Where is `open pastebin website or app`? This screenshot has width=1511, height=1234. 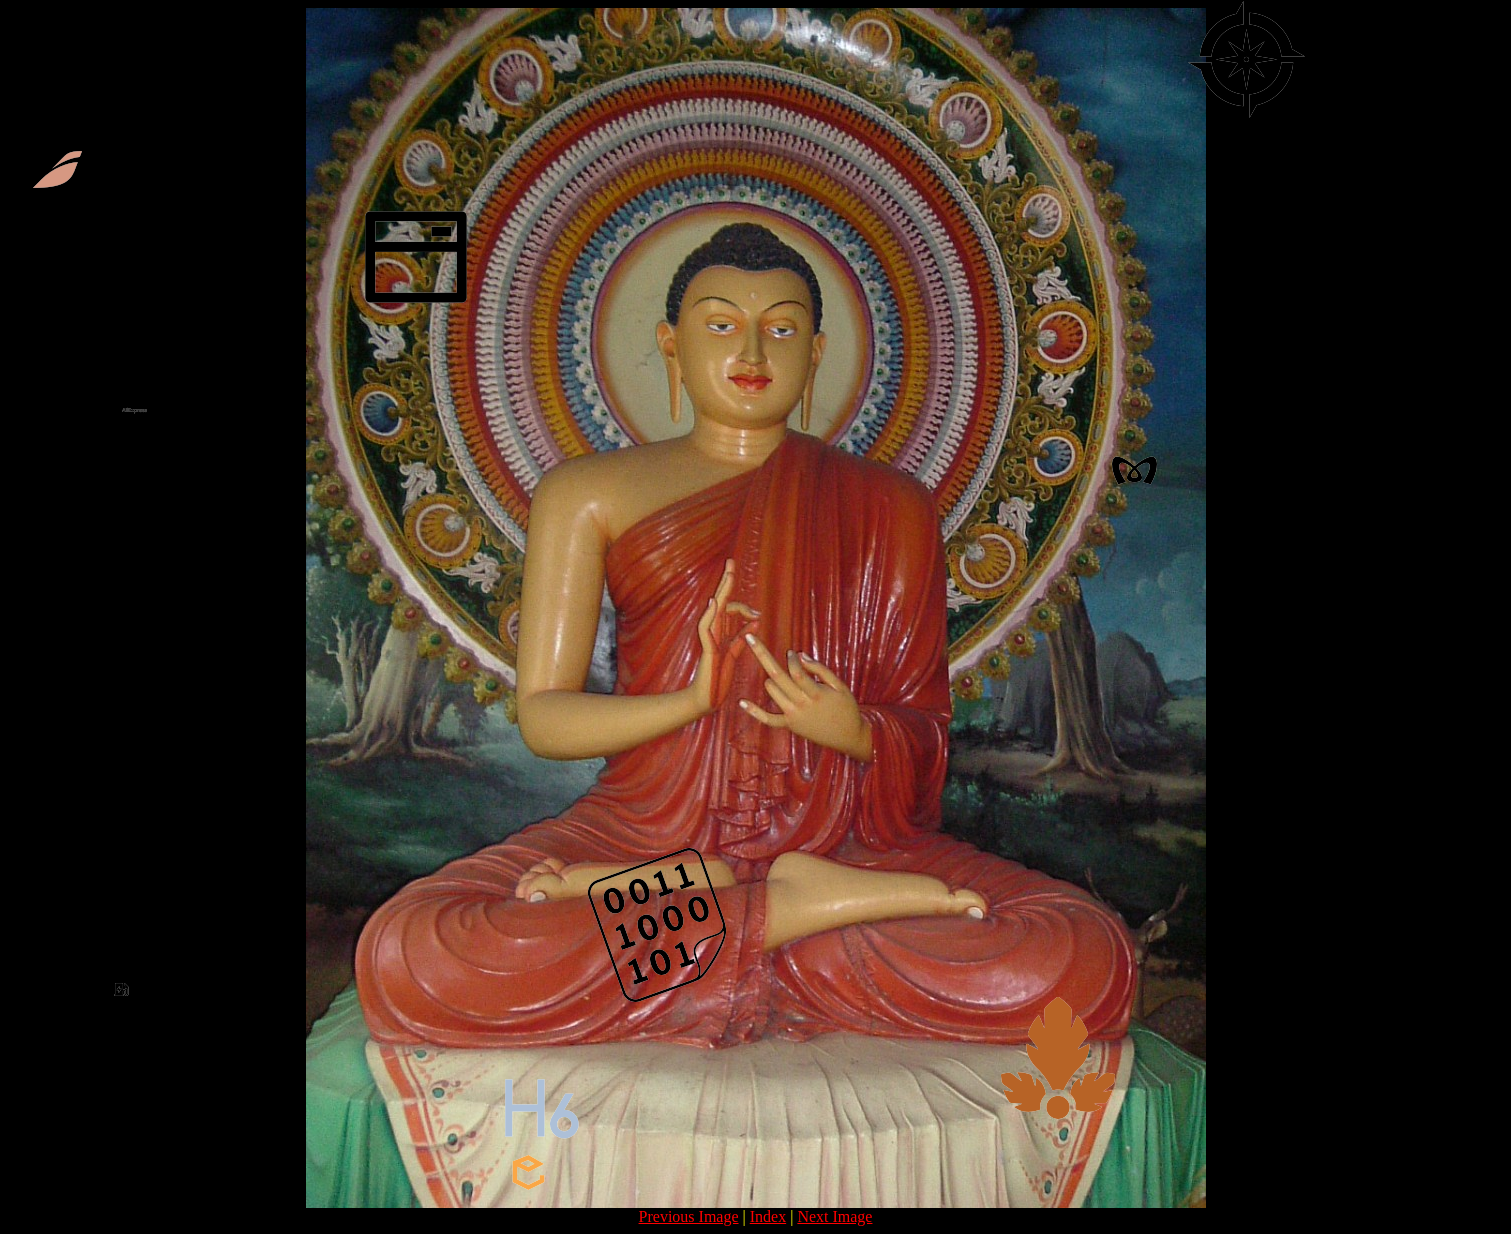 open pastebin website or app is located at coordinates (657, 925).